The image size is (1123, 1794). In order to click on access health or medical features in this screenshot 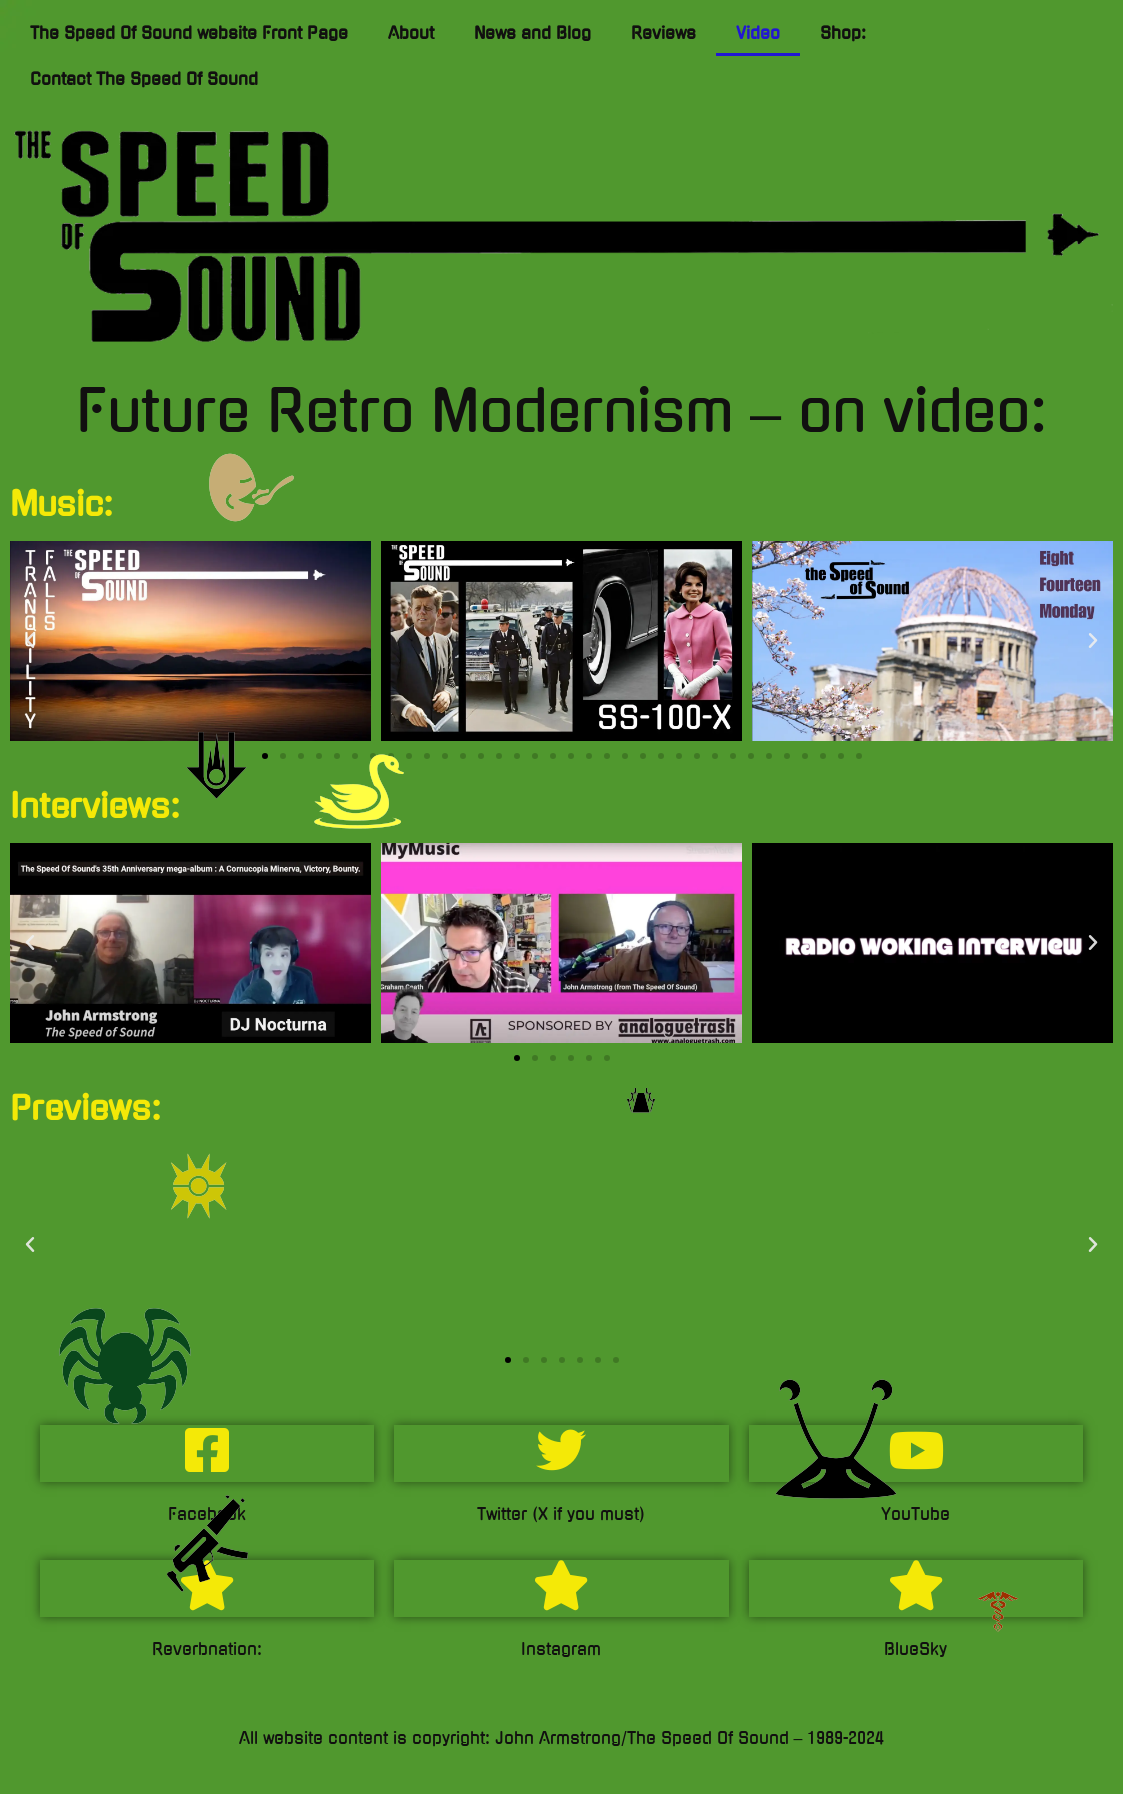, I will do `click(998, 1612)`.